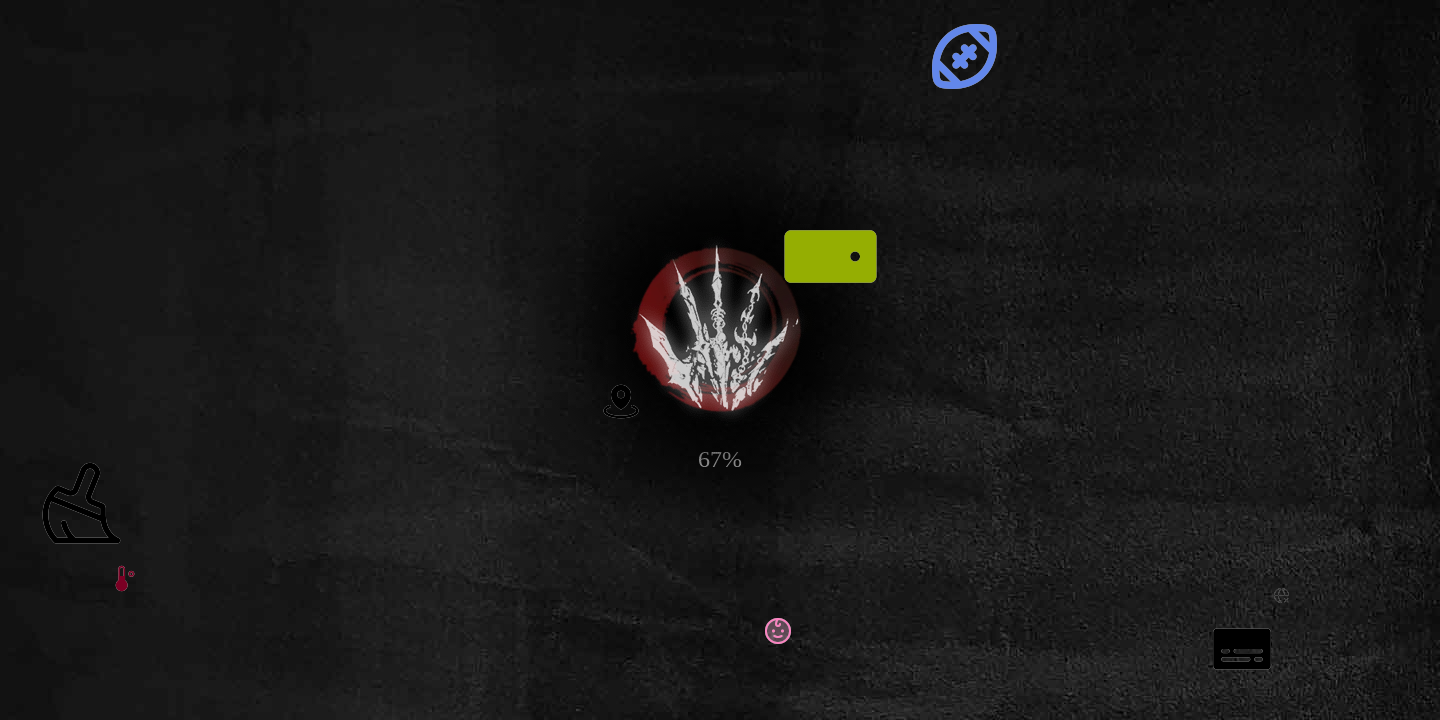  What do you see at coordinates (830, 256) in the screenshot?
I see `access storage or disk management` at bounding box center [830, 256].